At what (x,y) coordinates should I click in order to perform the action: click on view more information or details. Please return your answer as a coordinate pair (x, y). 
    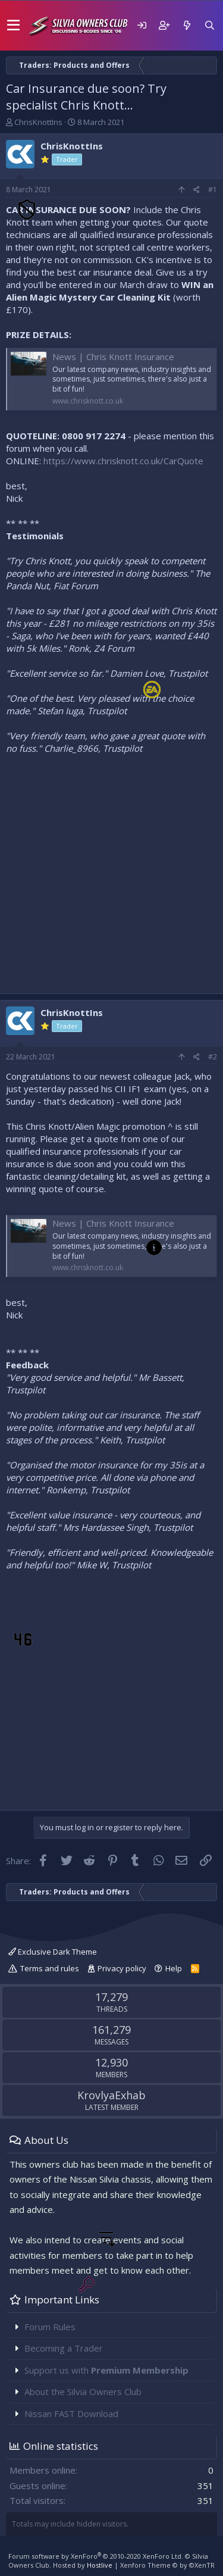
    Looking at the image, I should click on (154, 1248).